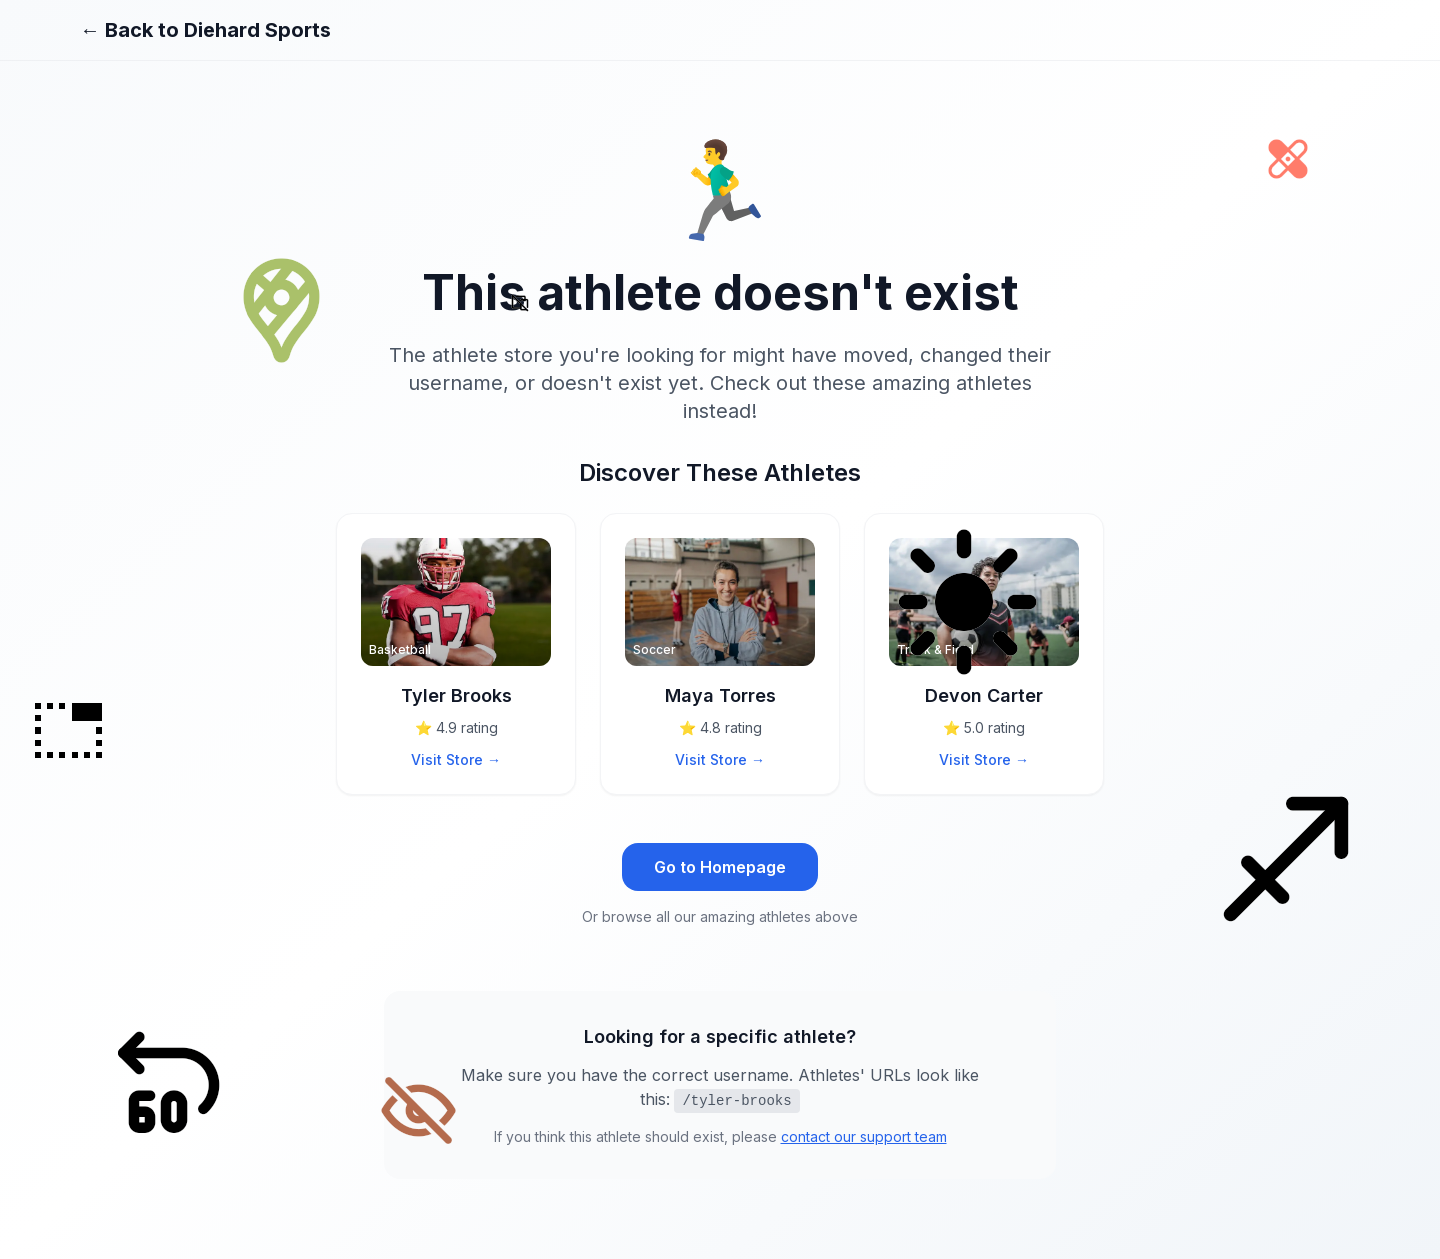  Describe the element at coordinates (418, 1110) in the screenshot. I see `hide password or sensitive content` at that location.